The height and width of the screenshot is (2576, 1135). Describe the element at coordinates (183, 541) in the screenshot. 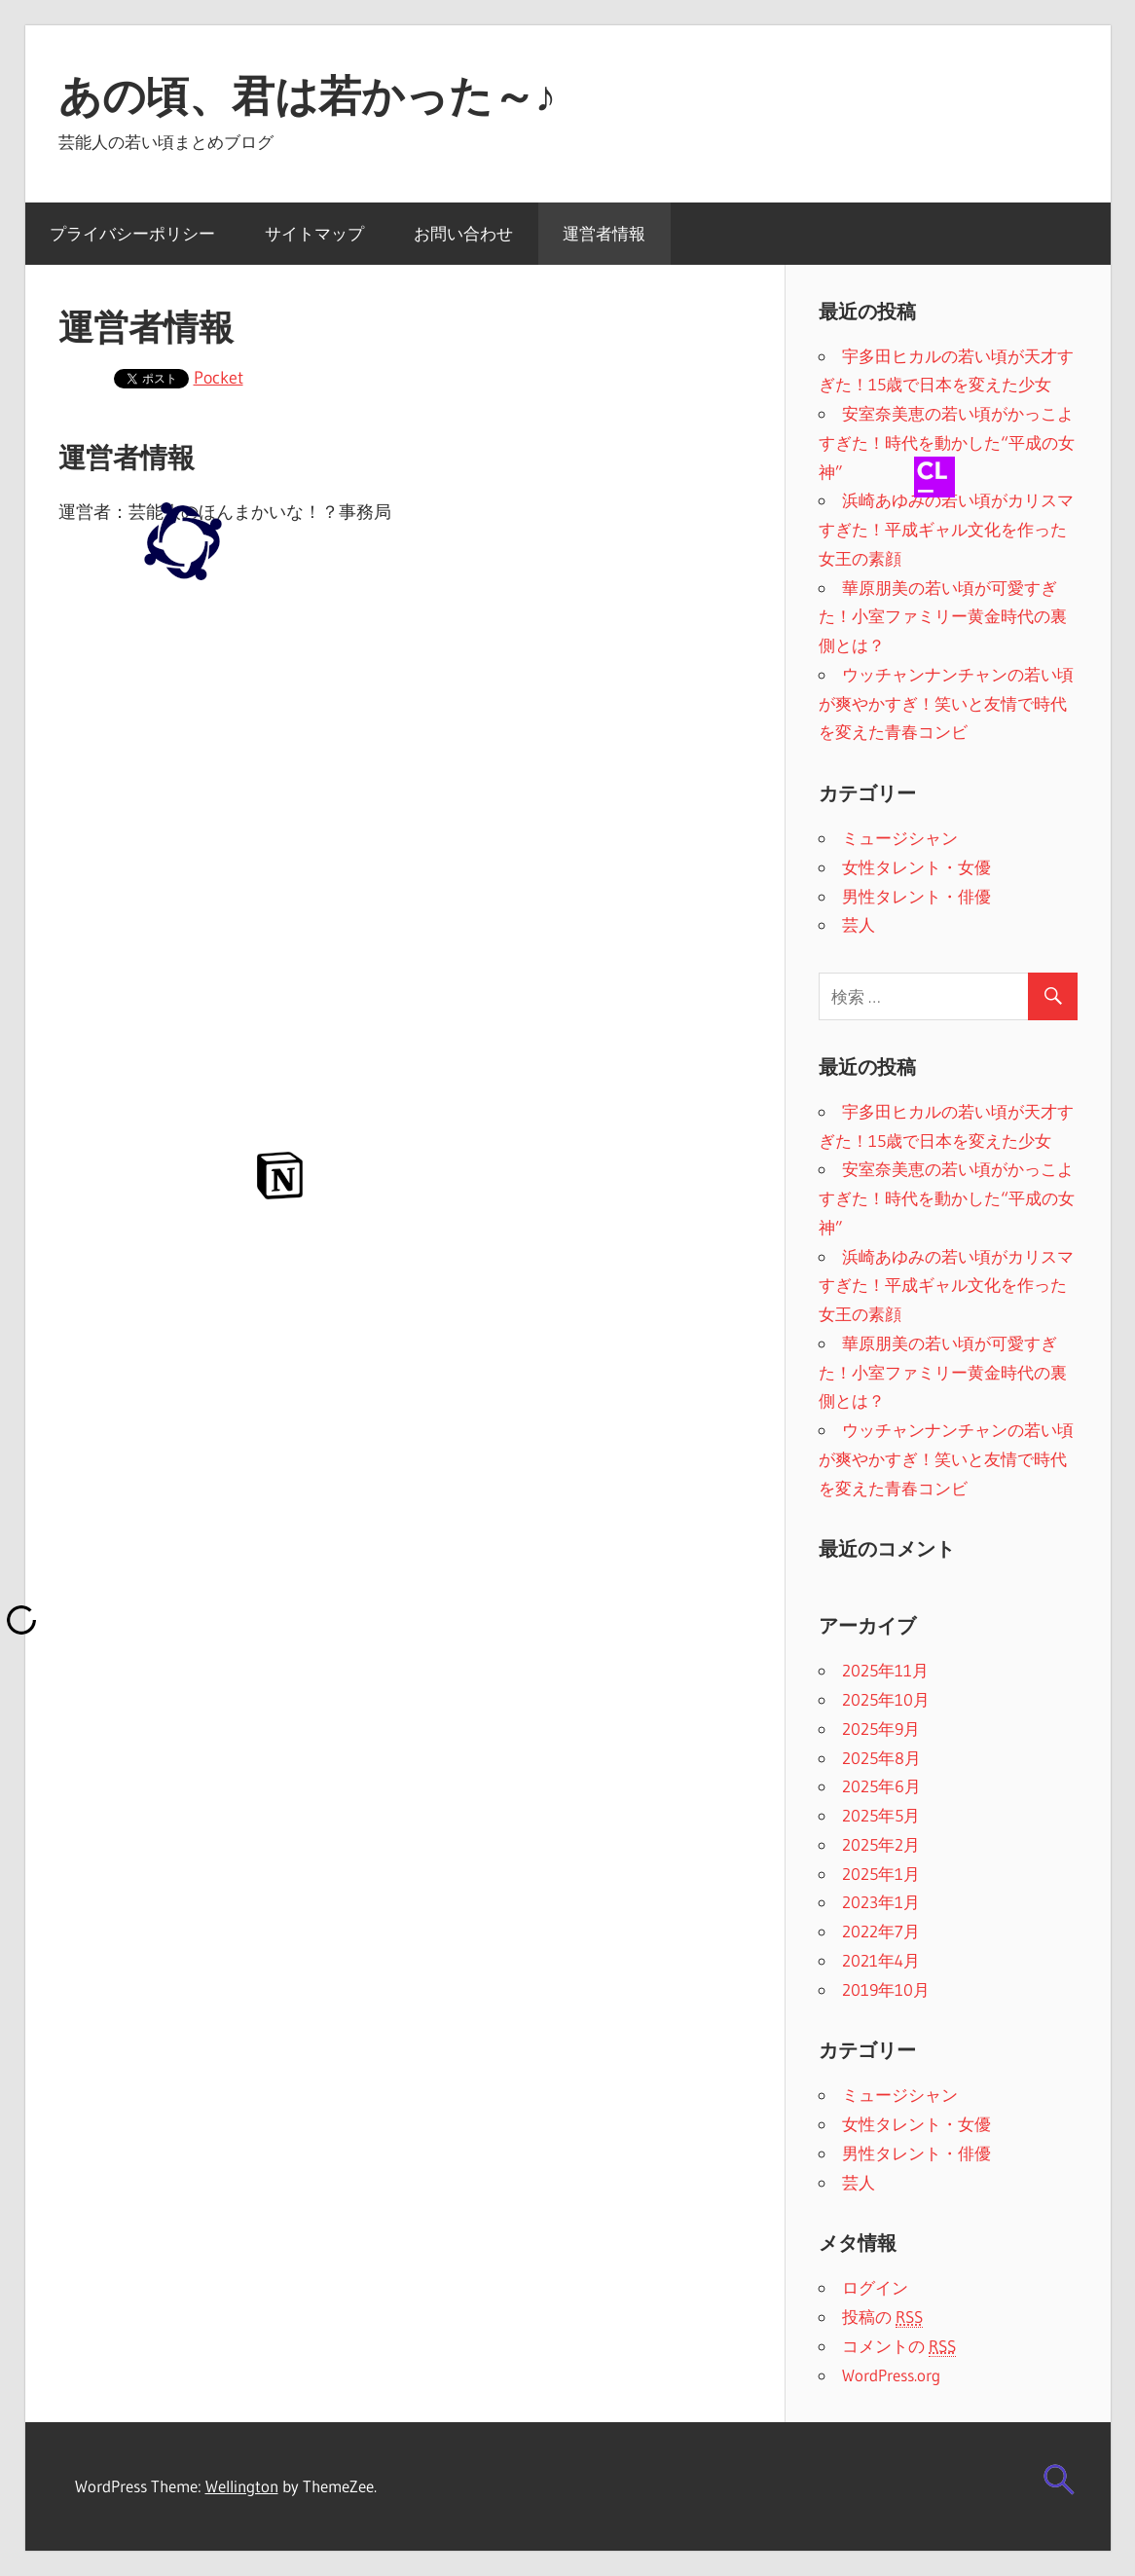

I see `hornbill brand logo` at that location.